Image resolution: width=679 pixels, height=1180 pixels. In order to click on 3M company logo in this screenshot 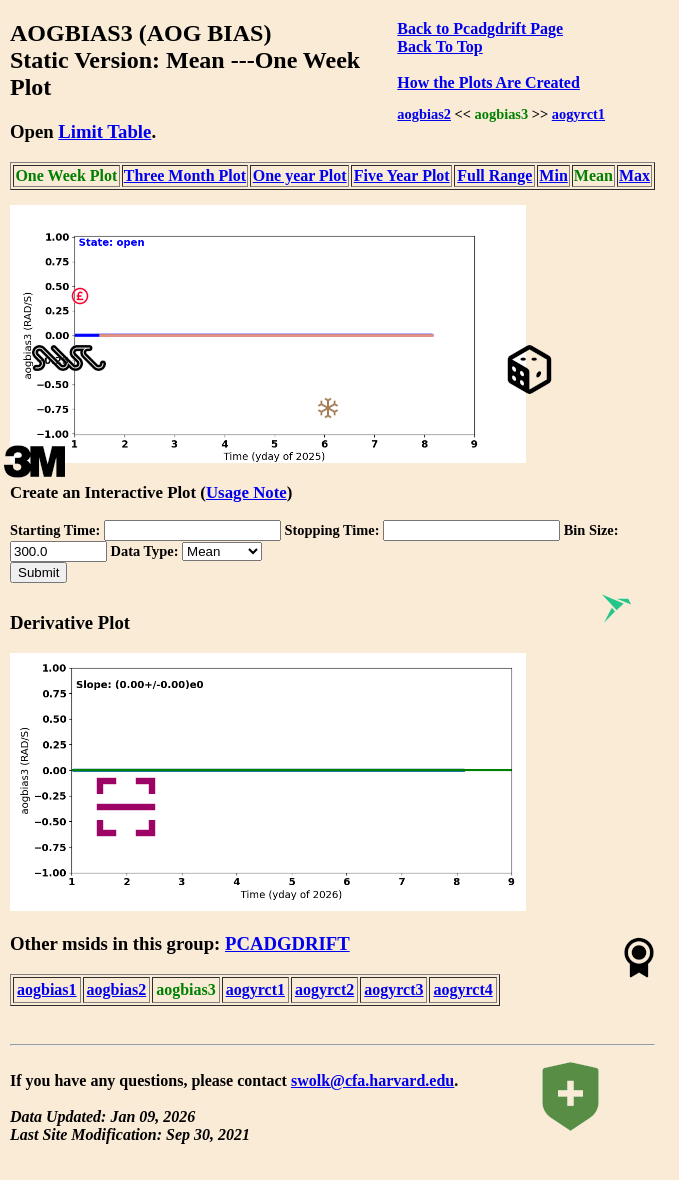, I will do `click(34, 461)`.